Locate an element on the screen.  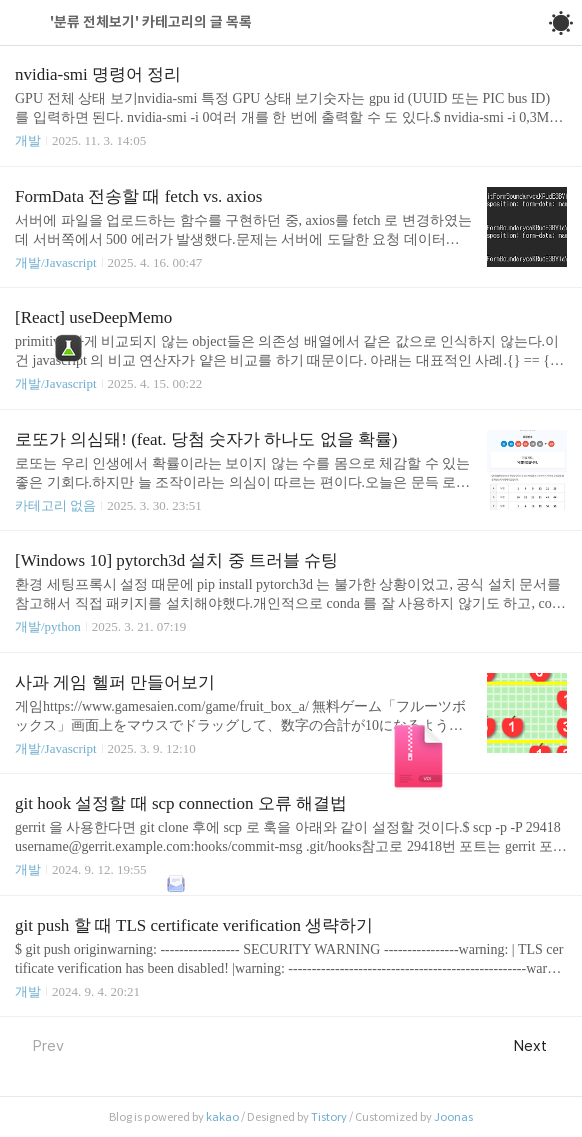
mark email as read is located at coordinates (176, 884).